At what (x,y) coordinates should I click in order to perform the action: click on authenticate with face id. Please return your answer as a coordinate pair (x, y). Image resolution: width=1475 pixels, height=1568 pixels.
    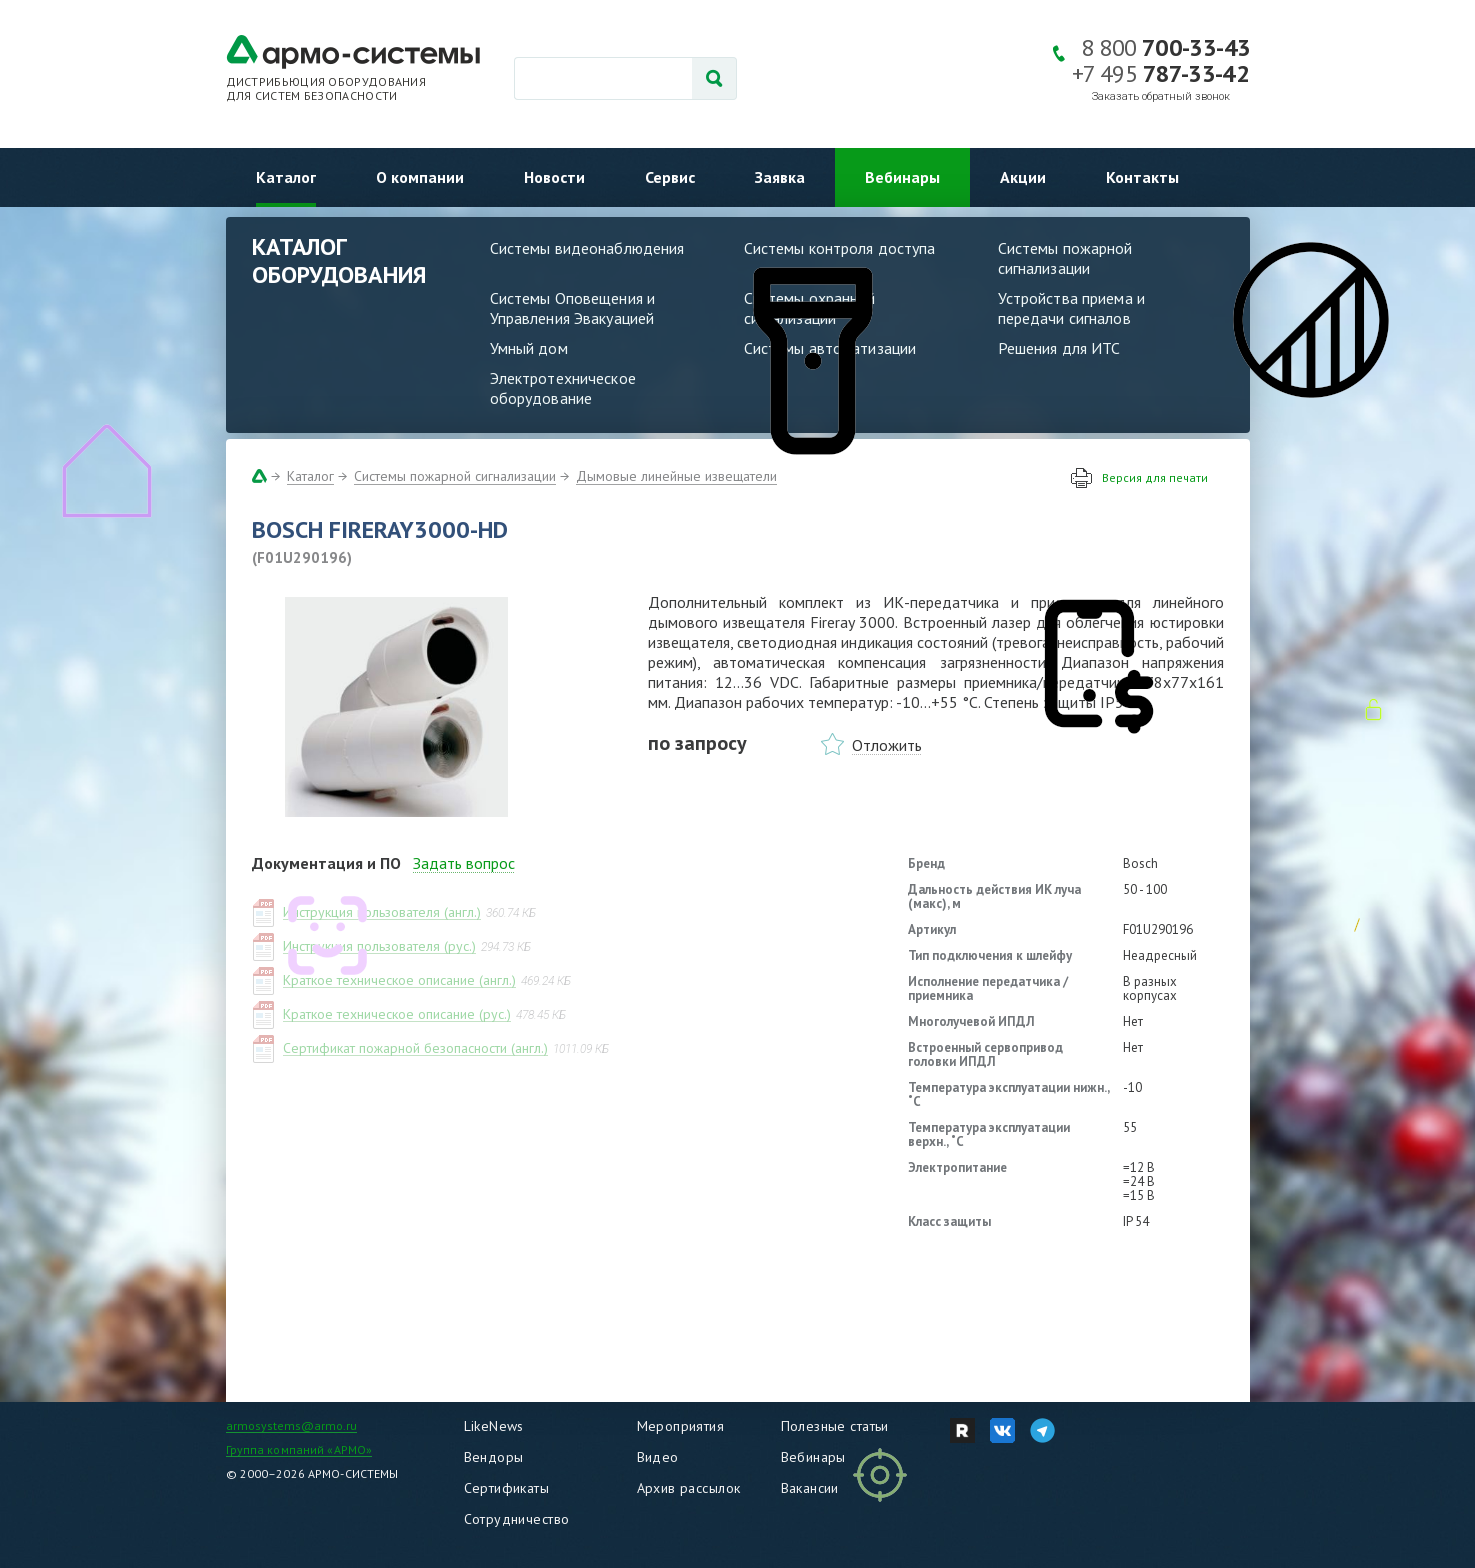
    Looking at the image, I should click on (327, 935).